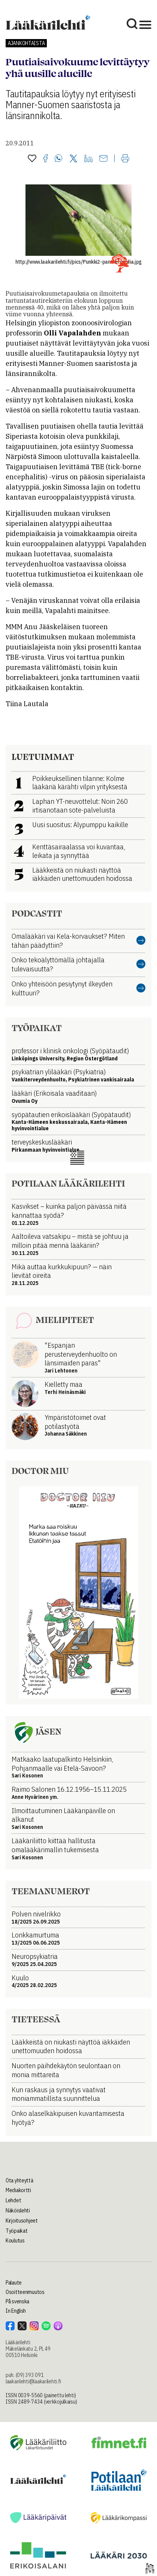  What do you see at coordinates (150, 2568) in the screenshot?
I see `view your in-game currency balance` at bounding box center [150, 2568].